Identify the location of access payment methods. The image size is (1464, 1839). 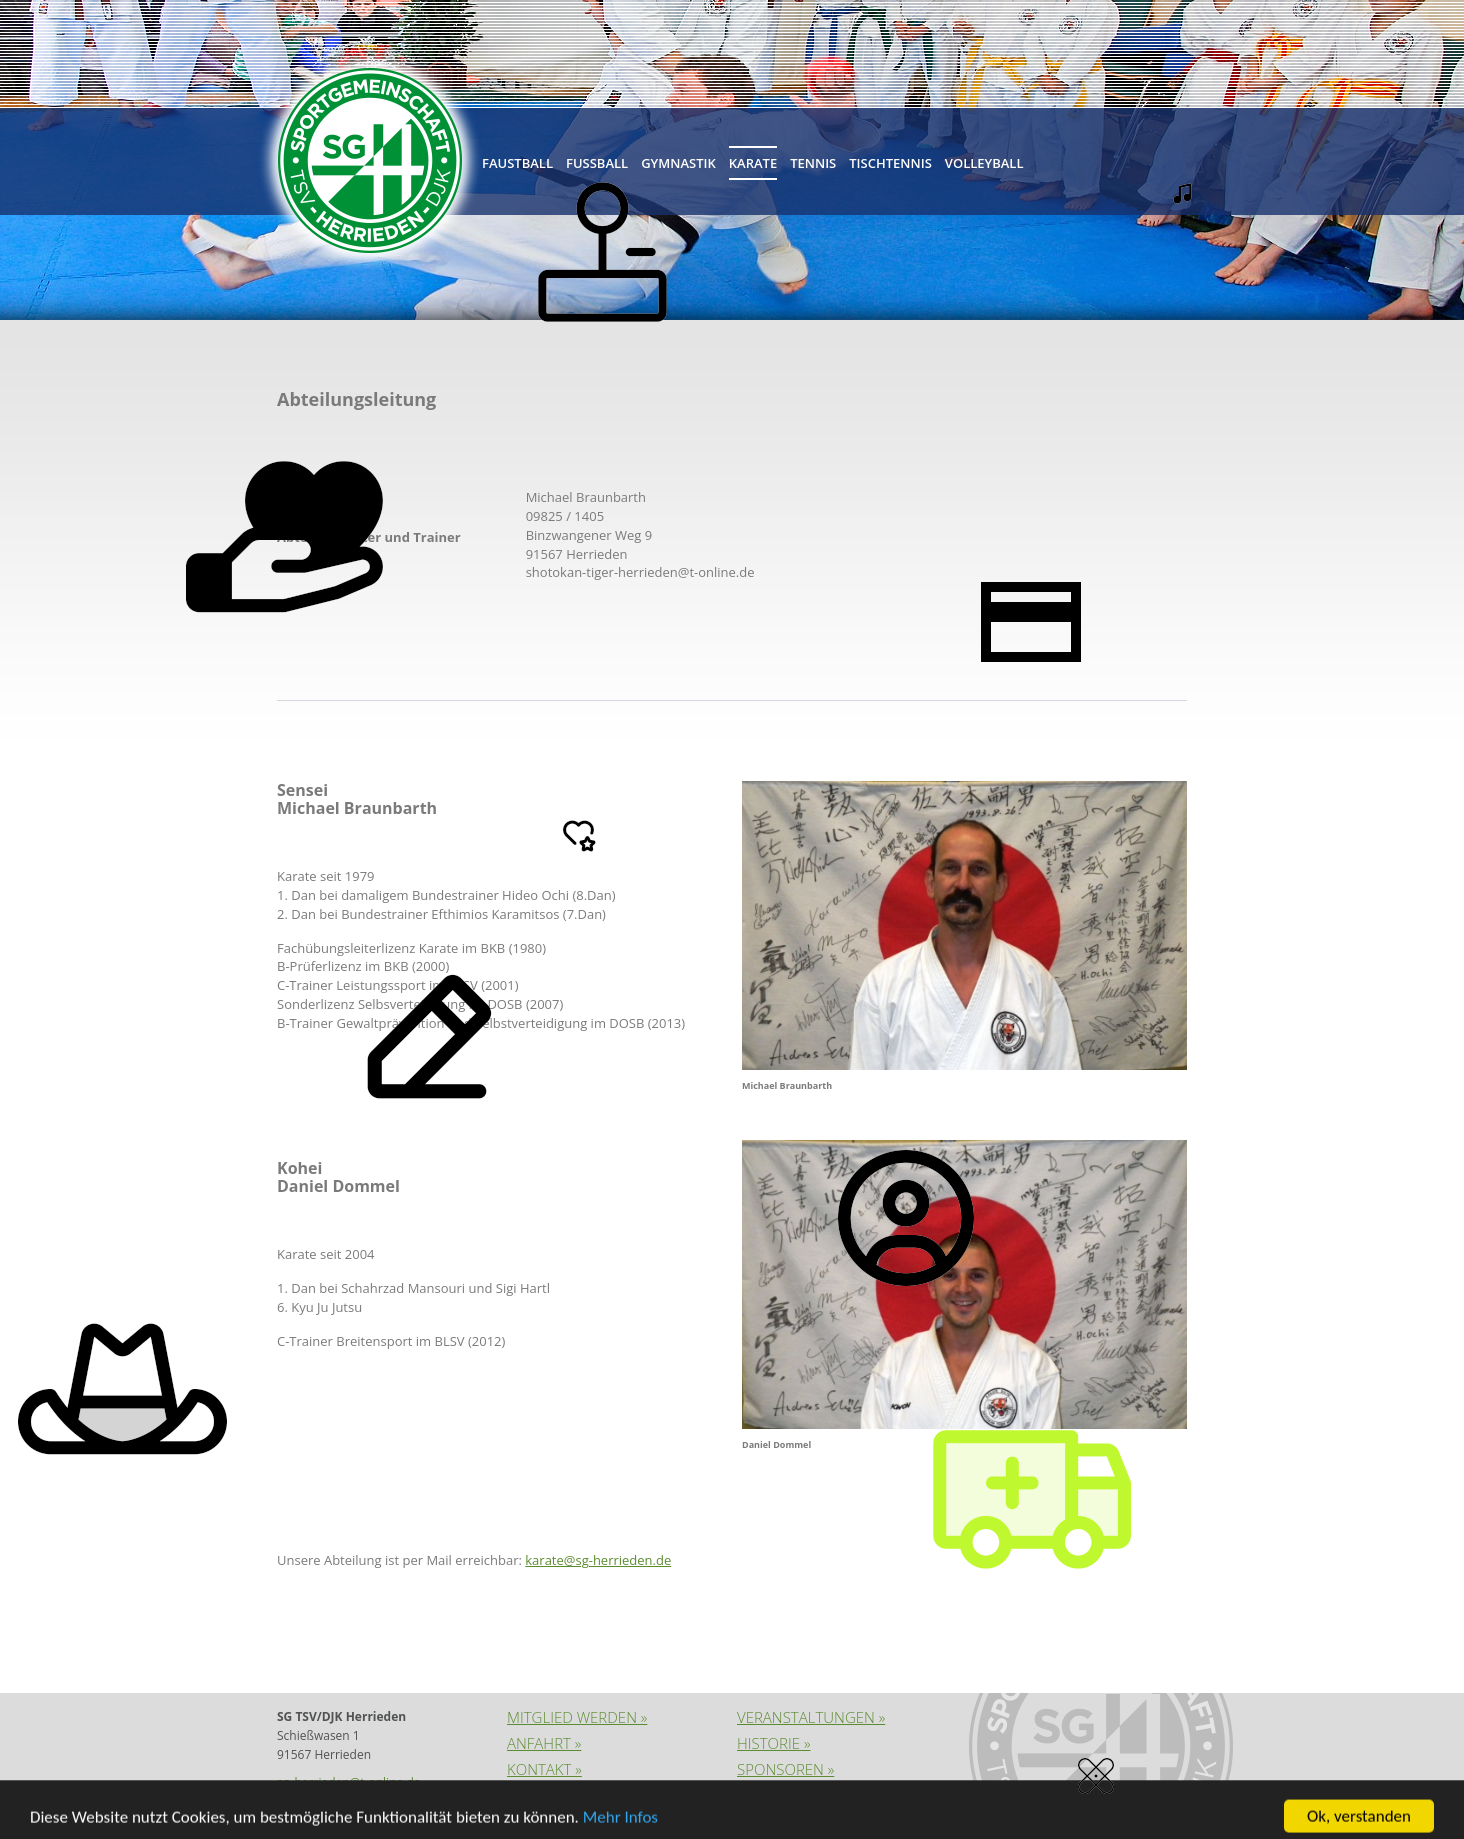
(1031, 622).